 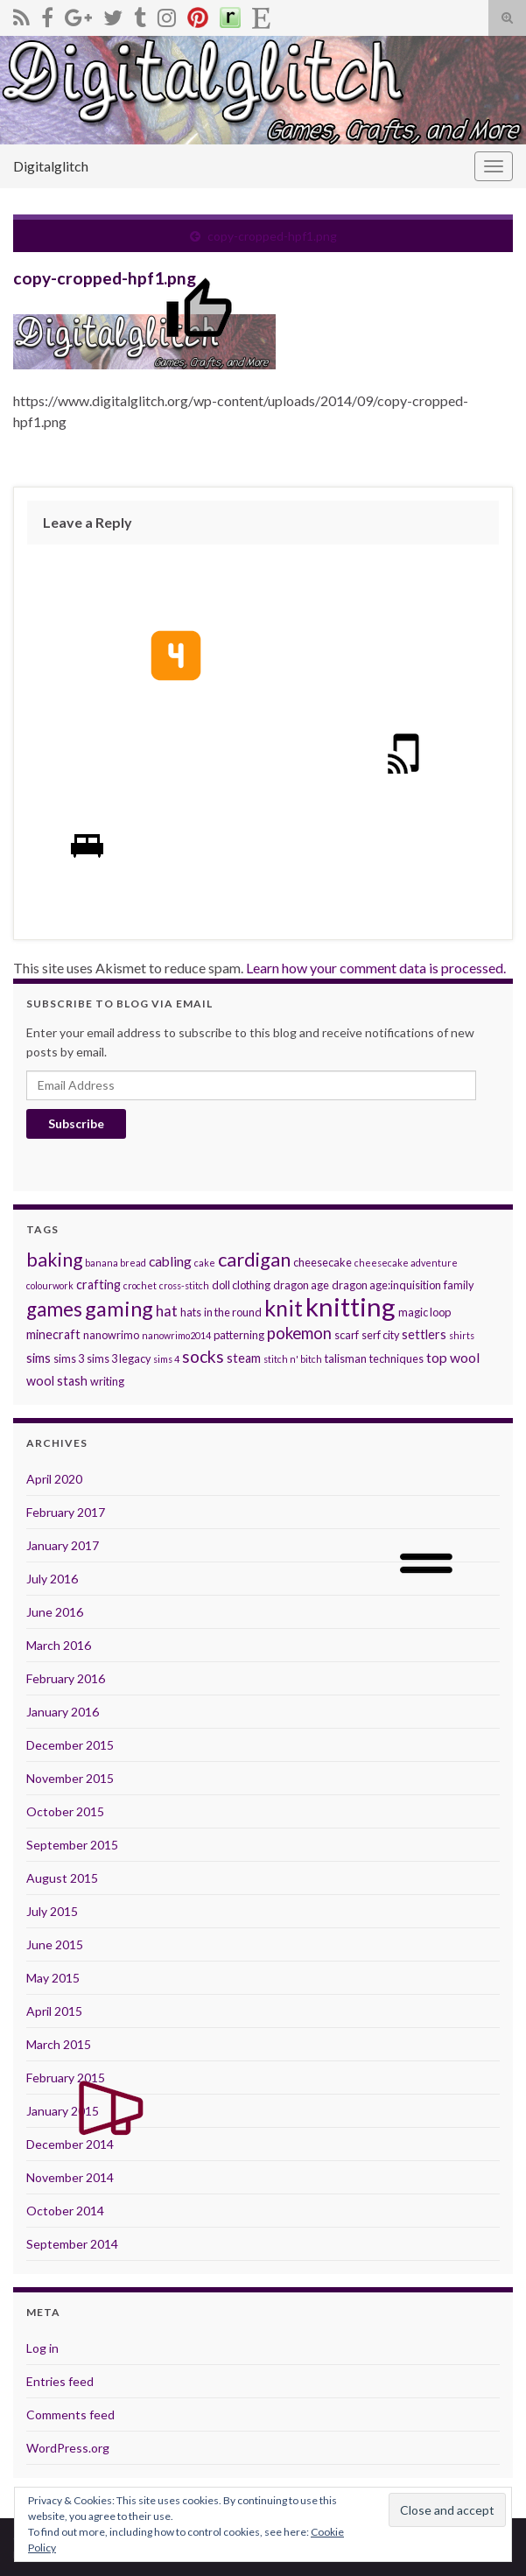 I want to click on drag to reorder items in a list, so click(x=426, y=1563).